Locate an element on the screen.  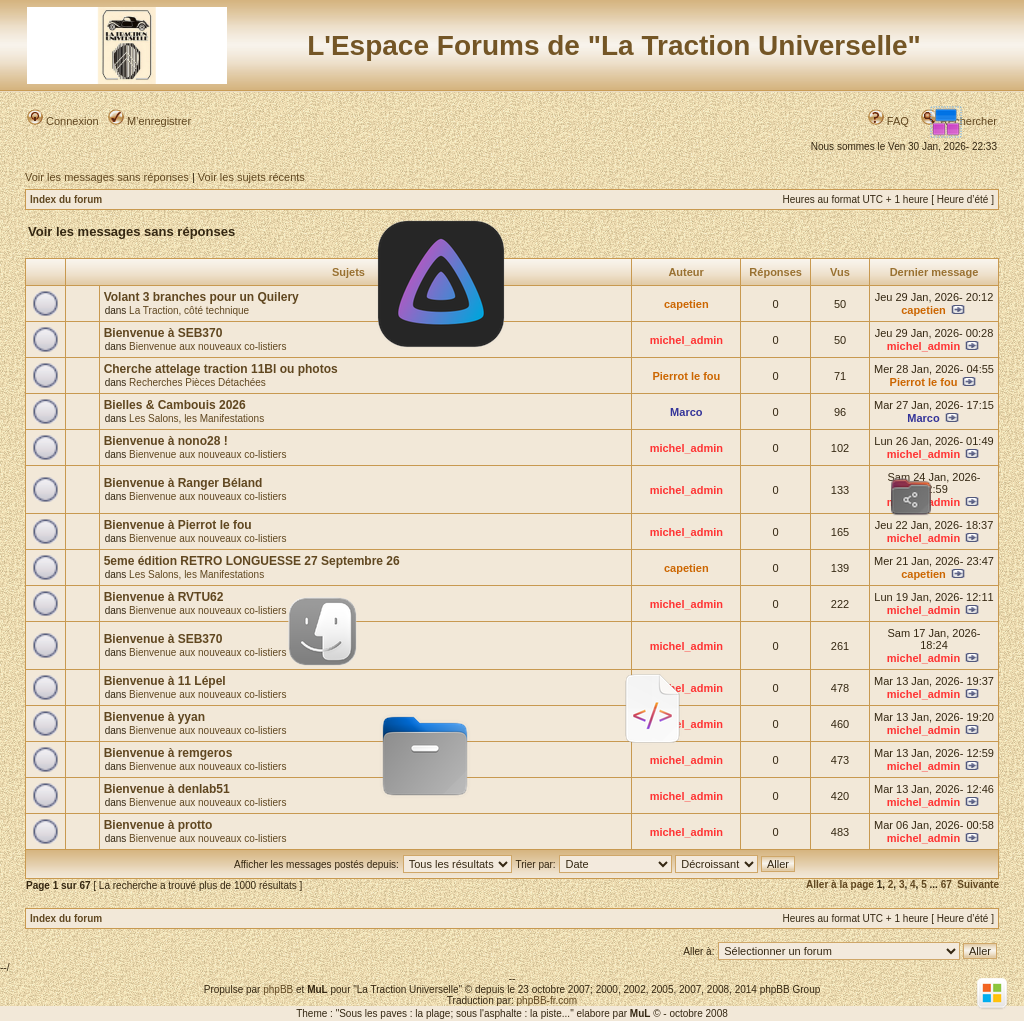
open Finder to browse files and folders is located at coordinates (322, 631).